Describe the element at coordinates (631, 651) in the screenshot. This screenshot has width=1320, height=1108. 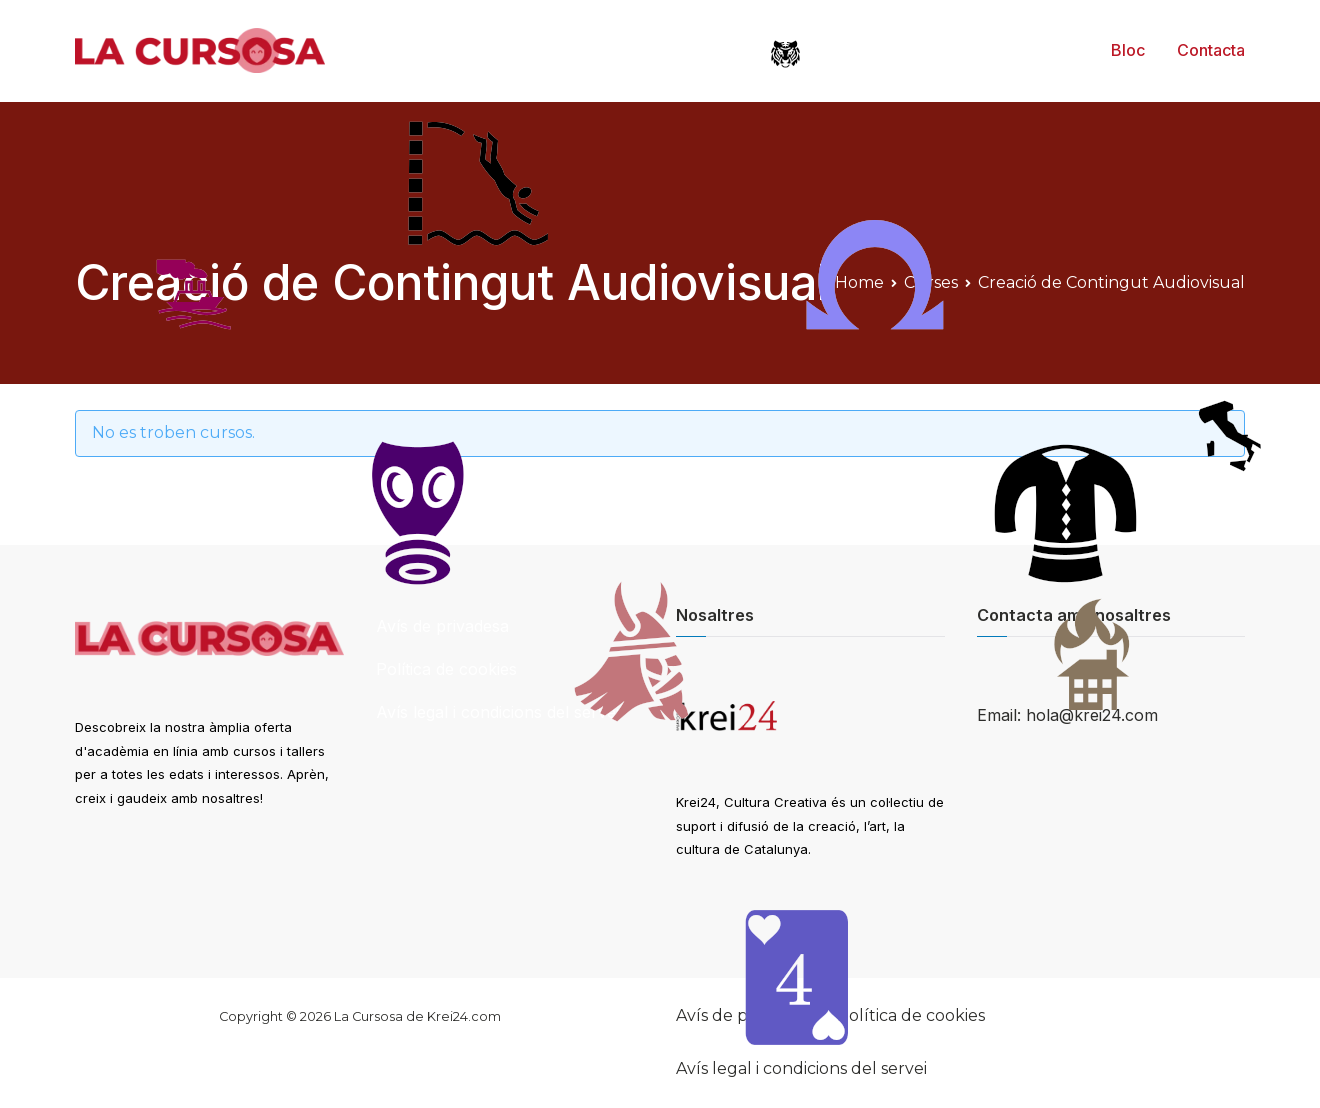
I see `select viking character or class` at that location.